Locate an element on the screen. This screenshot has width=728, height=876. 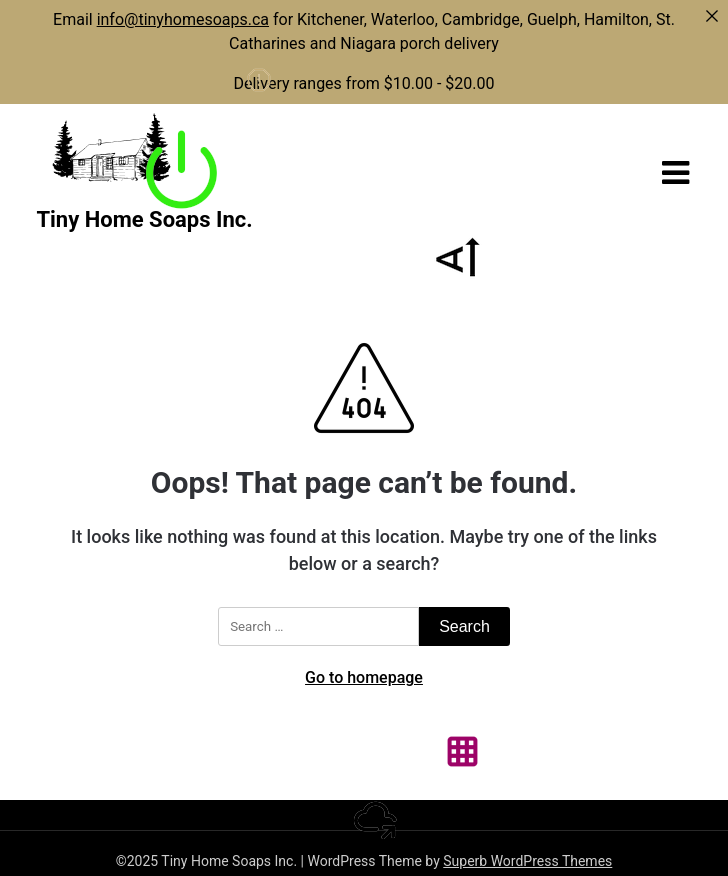
turn device on or off is located at coordinates (181, 169).